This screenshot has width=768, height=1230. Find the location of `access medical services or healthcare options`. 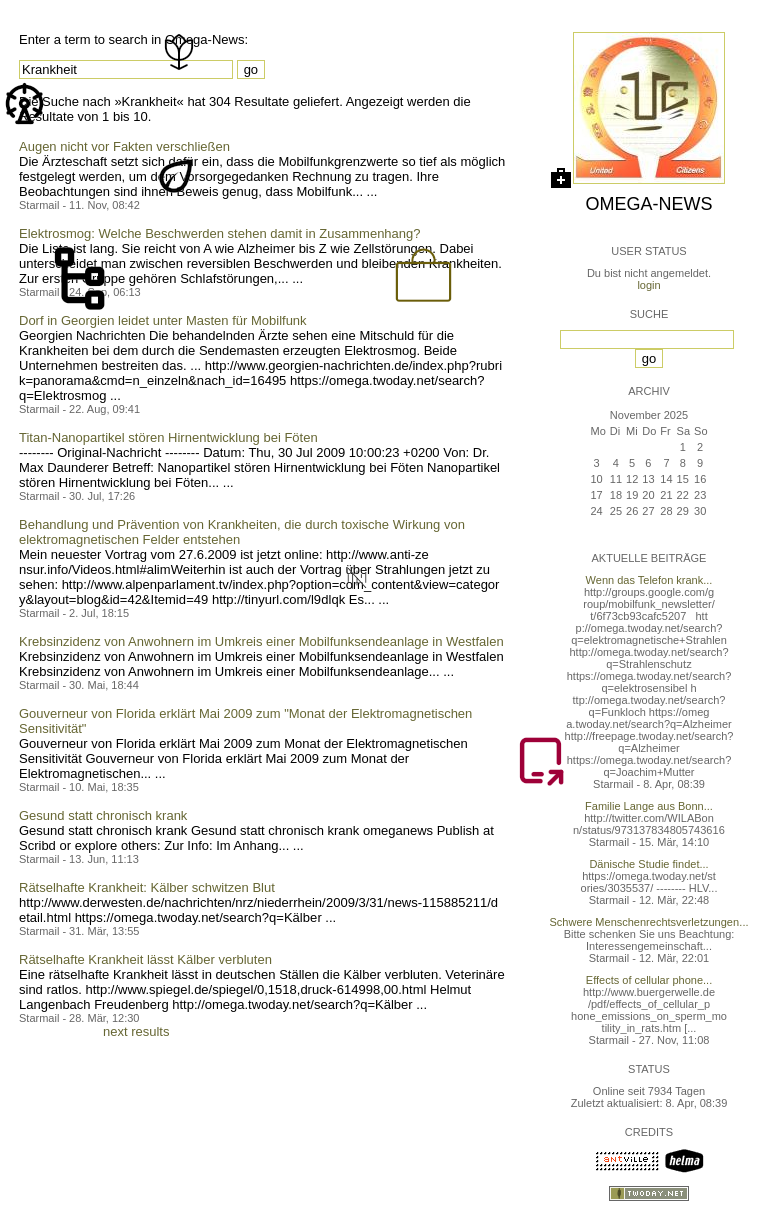

access medical services or healthcare options is located at coordinates (561, 178).